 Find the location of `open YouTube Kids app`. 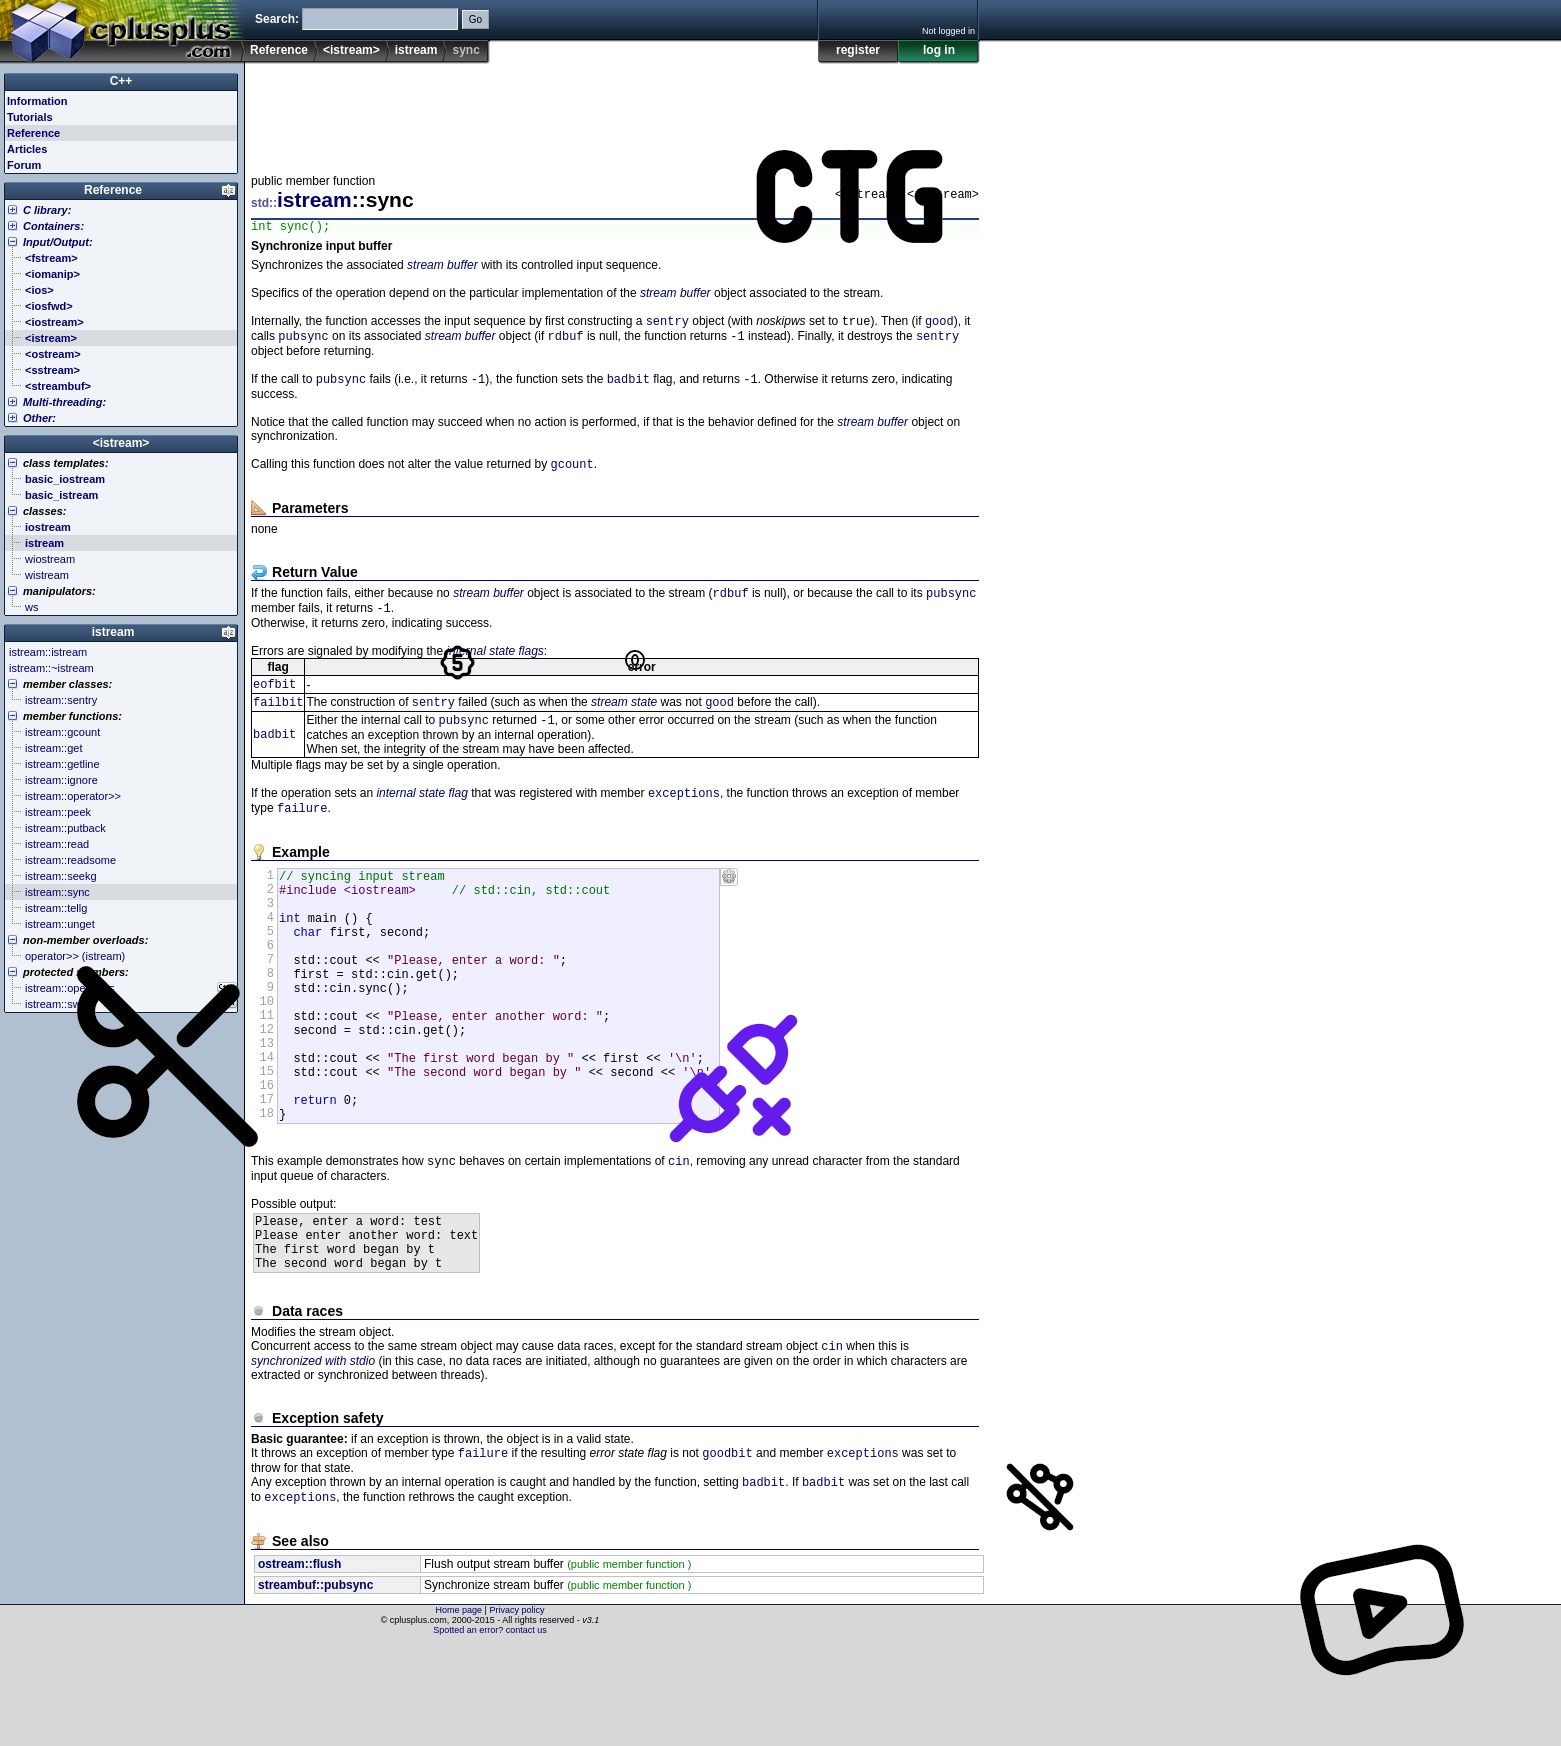

open YouTube Kids app is located at coordinates (1382, 1610).